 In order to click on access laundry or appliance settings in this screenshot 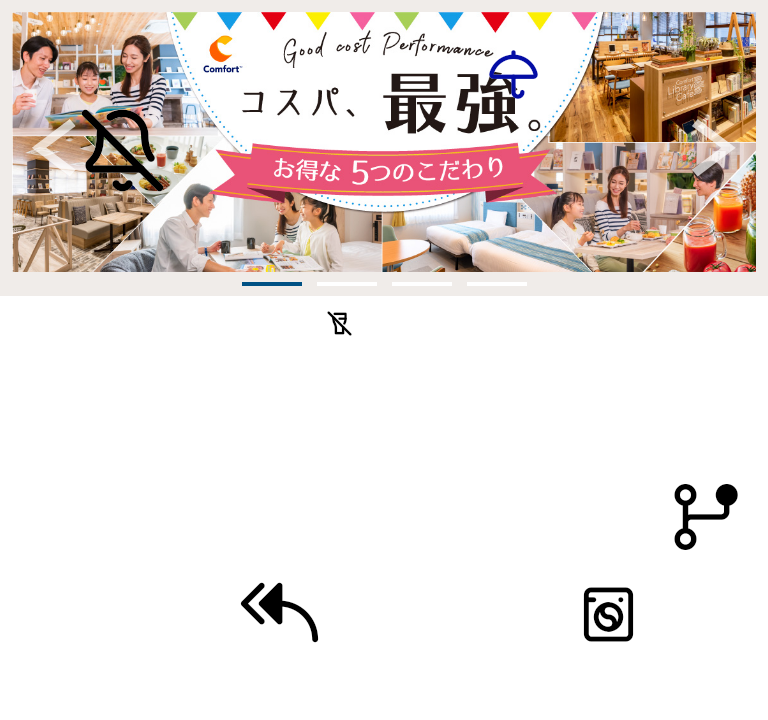, I will do `click(608, 614)`.